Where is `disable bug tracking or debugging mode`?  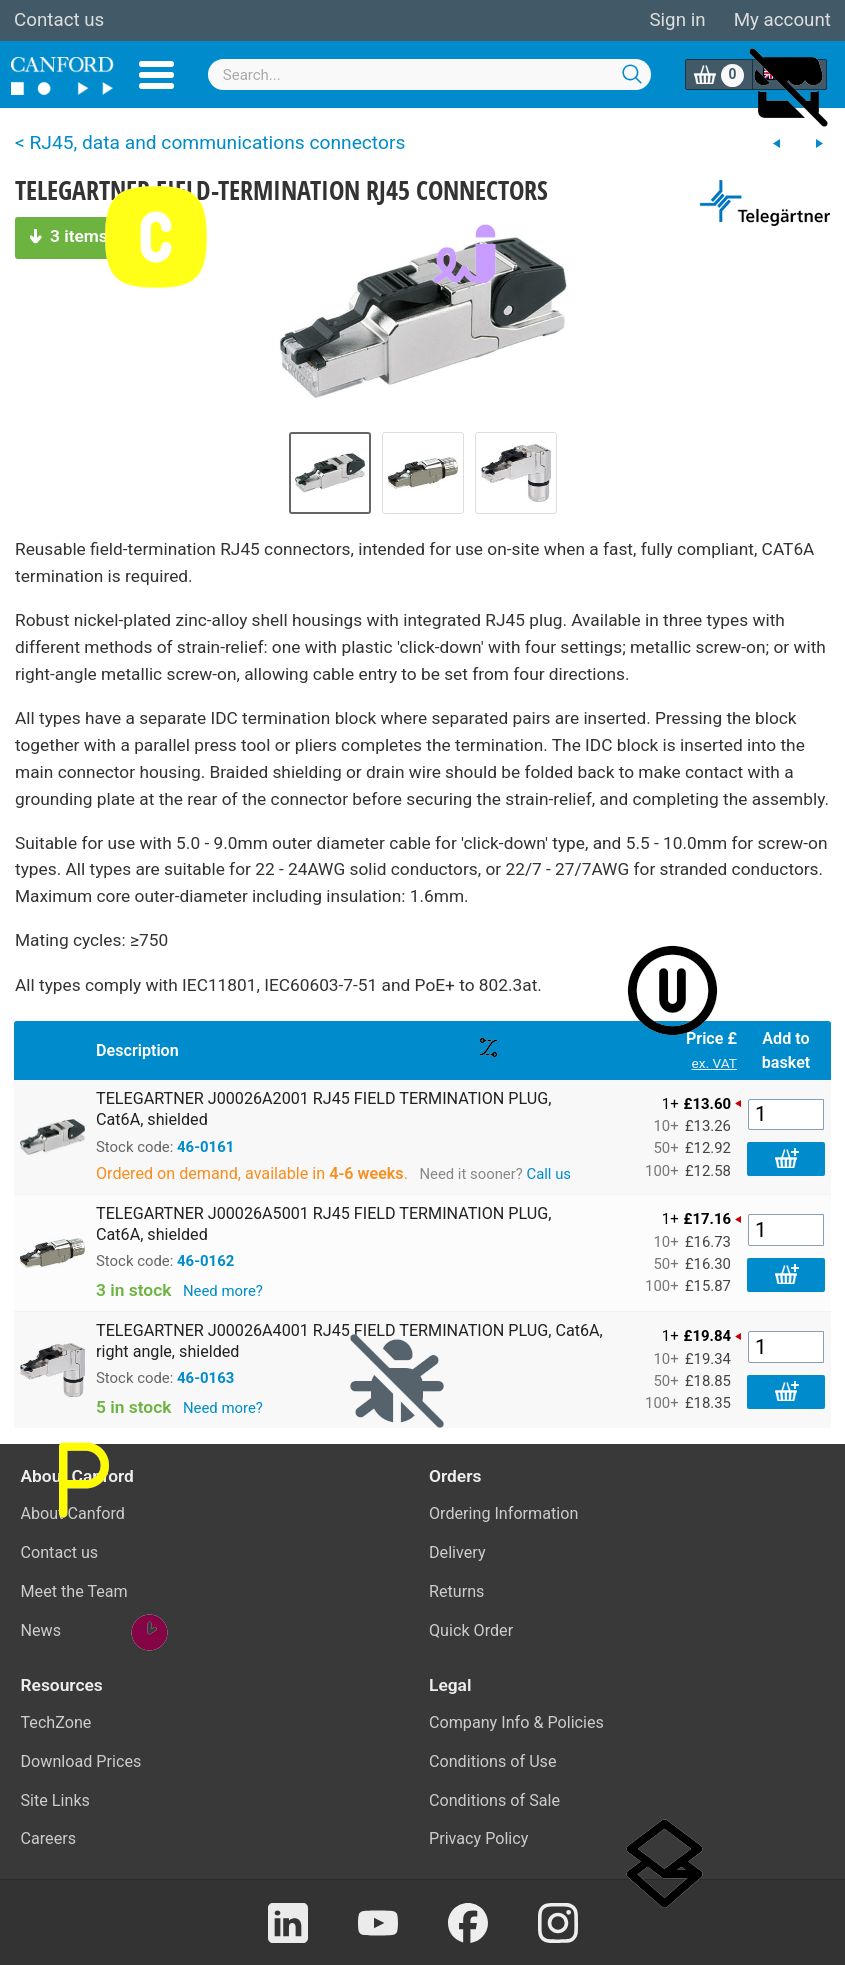 disable bug tracking or debugging mode is located at coordinates (397, 1381).